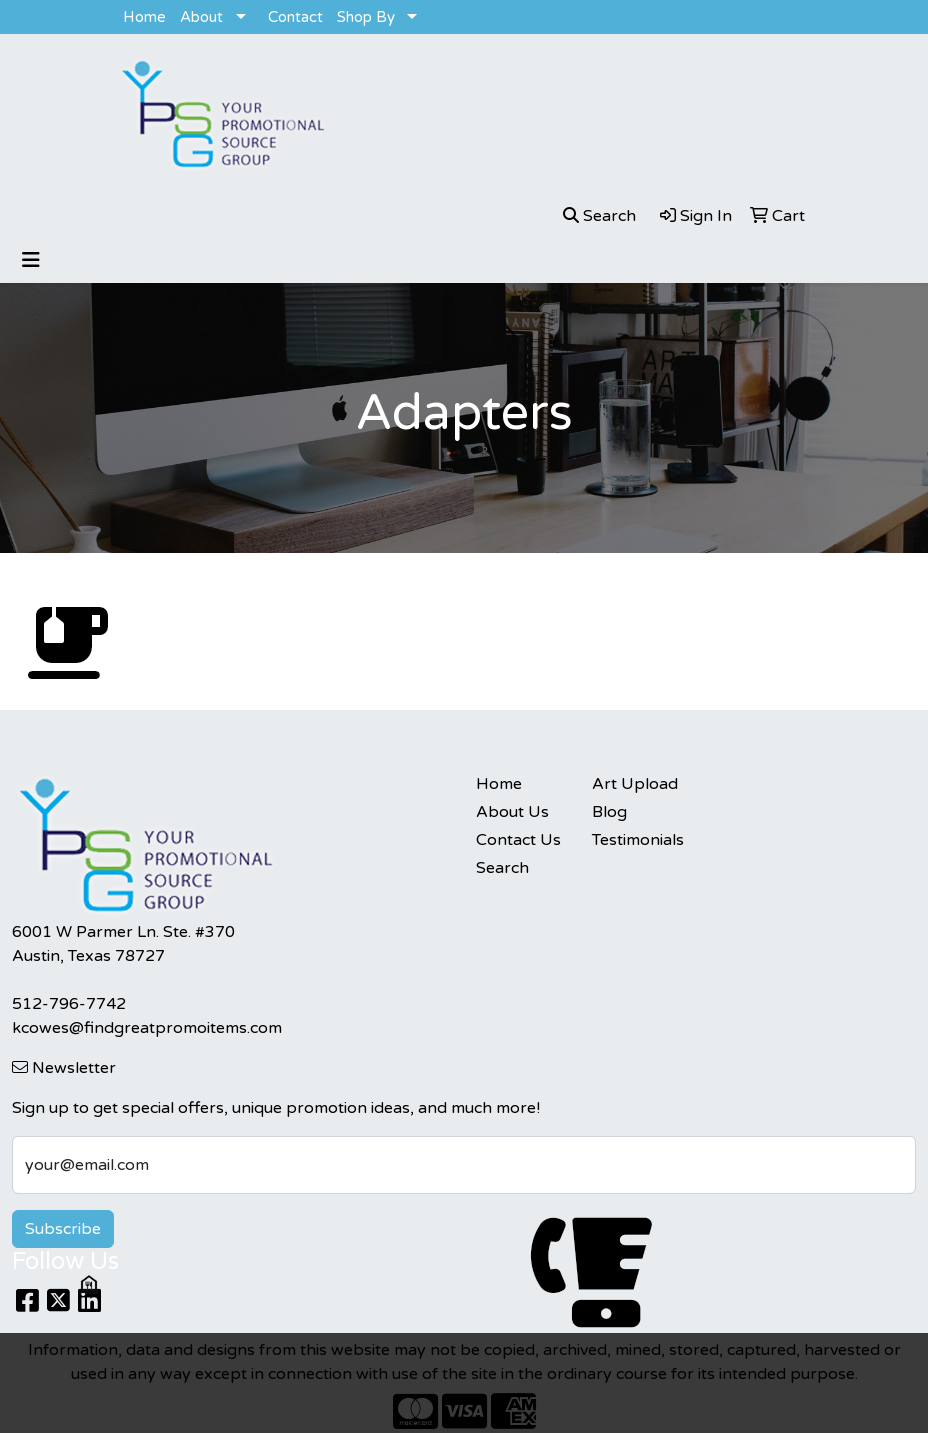  I want to click on a whimsical easter egg or joke icon, so click(592, 1272).